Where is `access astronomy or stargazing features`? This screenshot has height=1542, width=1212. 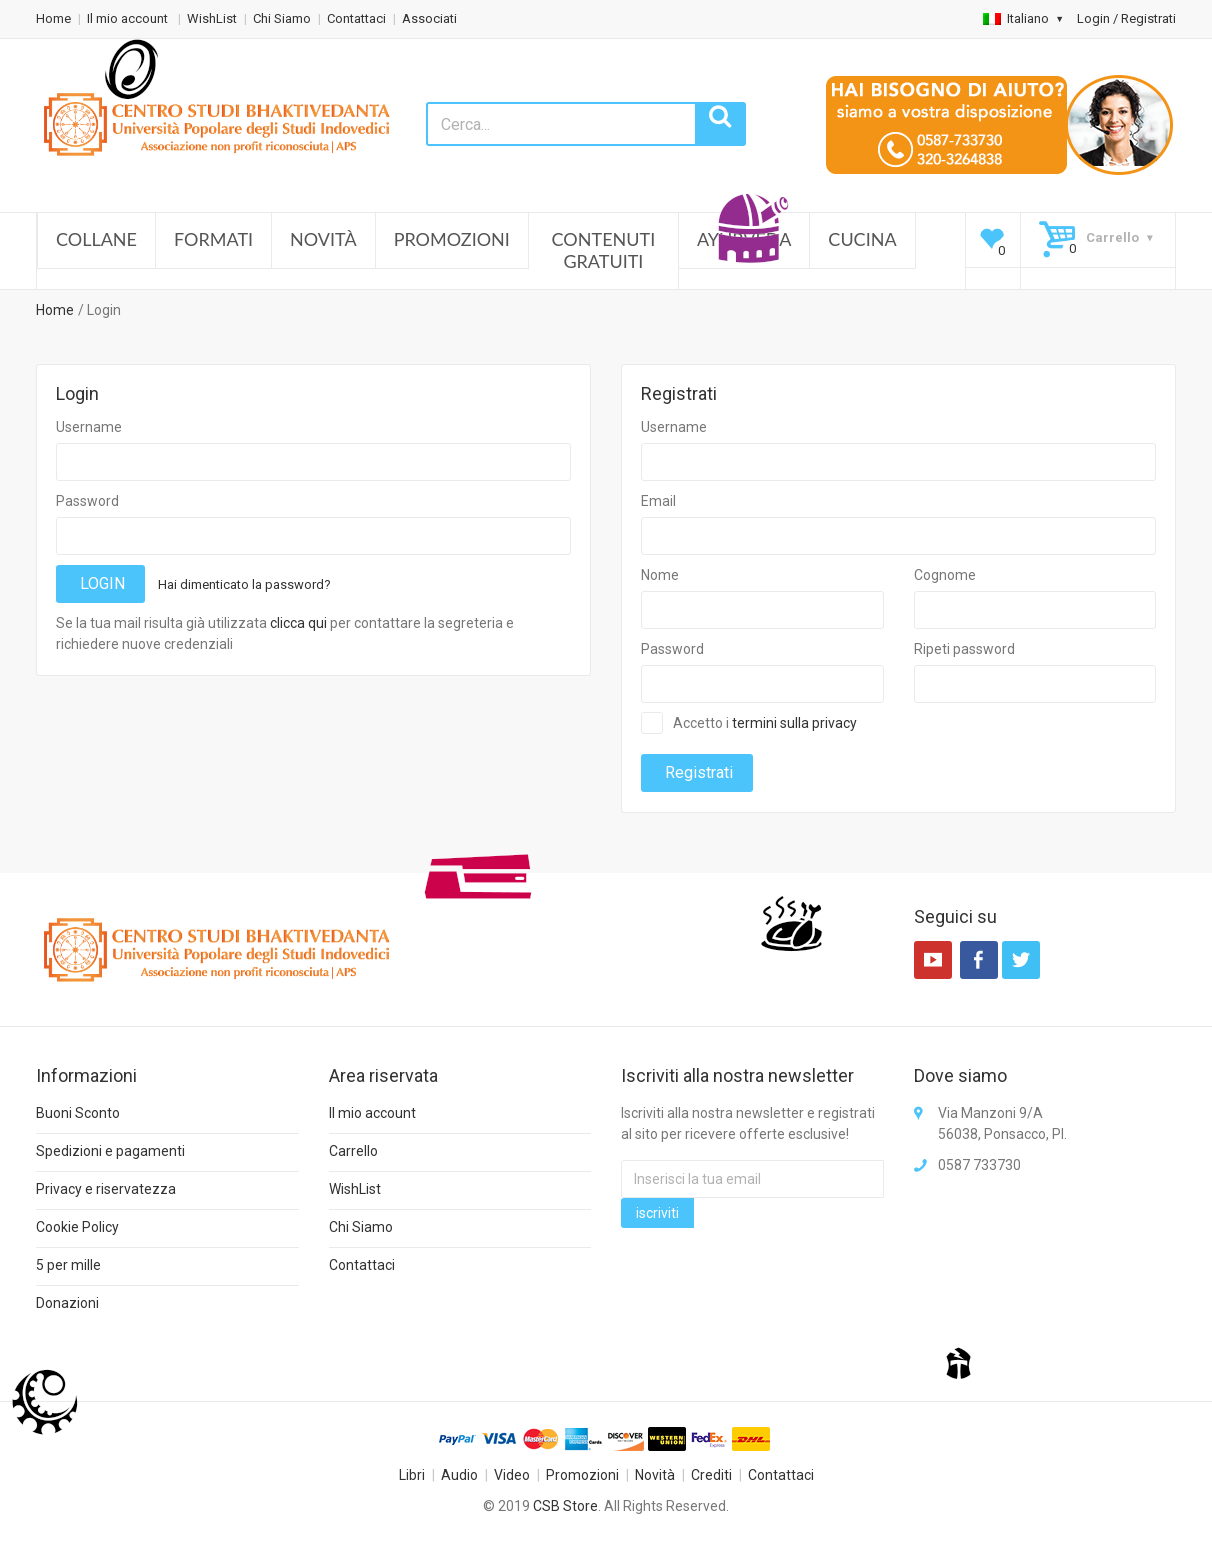 access astronomy or stargazing features is located at coordinates (754, 224).